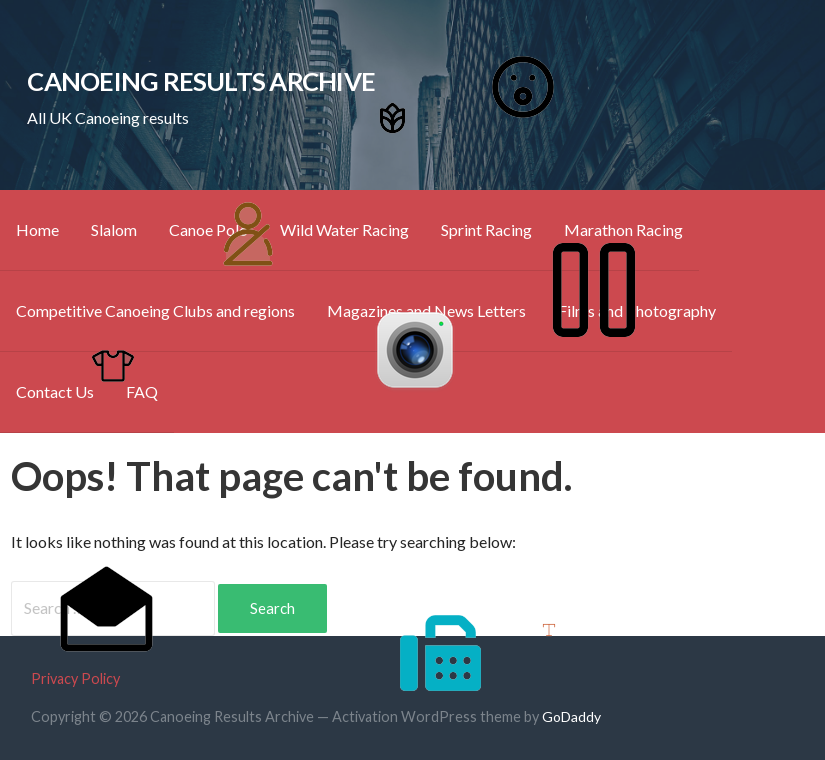  What do you see at coordinates (594, 290) in the screenshot?
I see `switch to column layout view` at bounding box center [594, 290].